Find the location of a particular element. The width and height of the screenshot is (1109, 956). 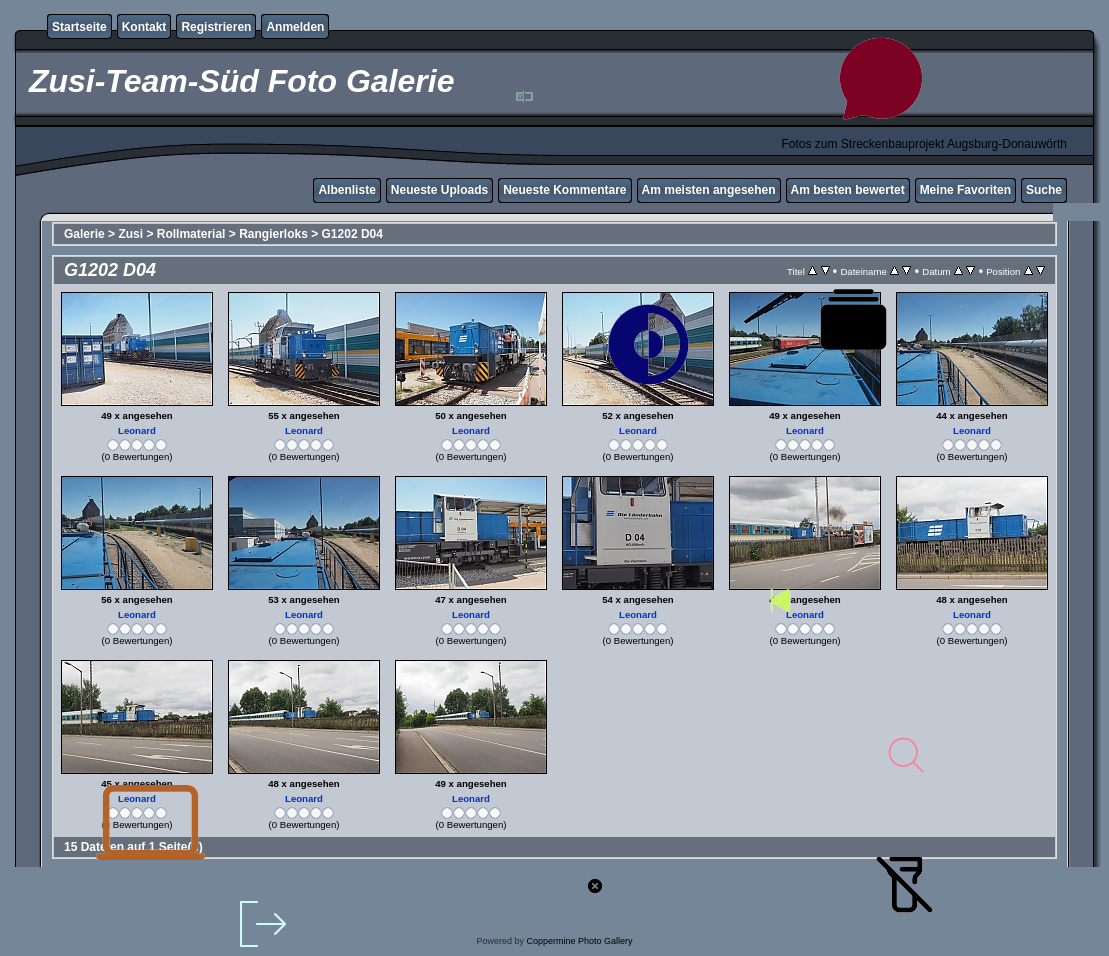

search for content is located at coordinates (906, 755).